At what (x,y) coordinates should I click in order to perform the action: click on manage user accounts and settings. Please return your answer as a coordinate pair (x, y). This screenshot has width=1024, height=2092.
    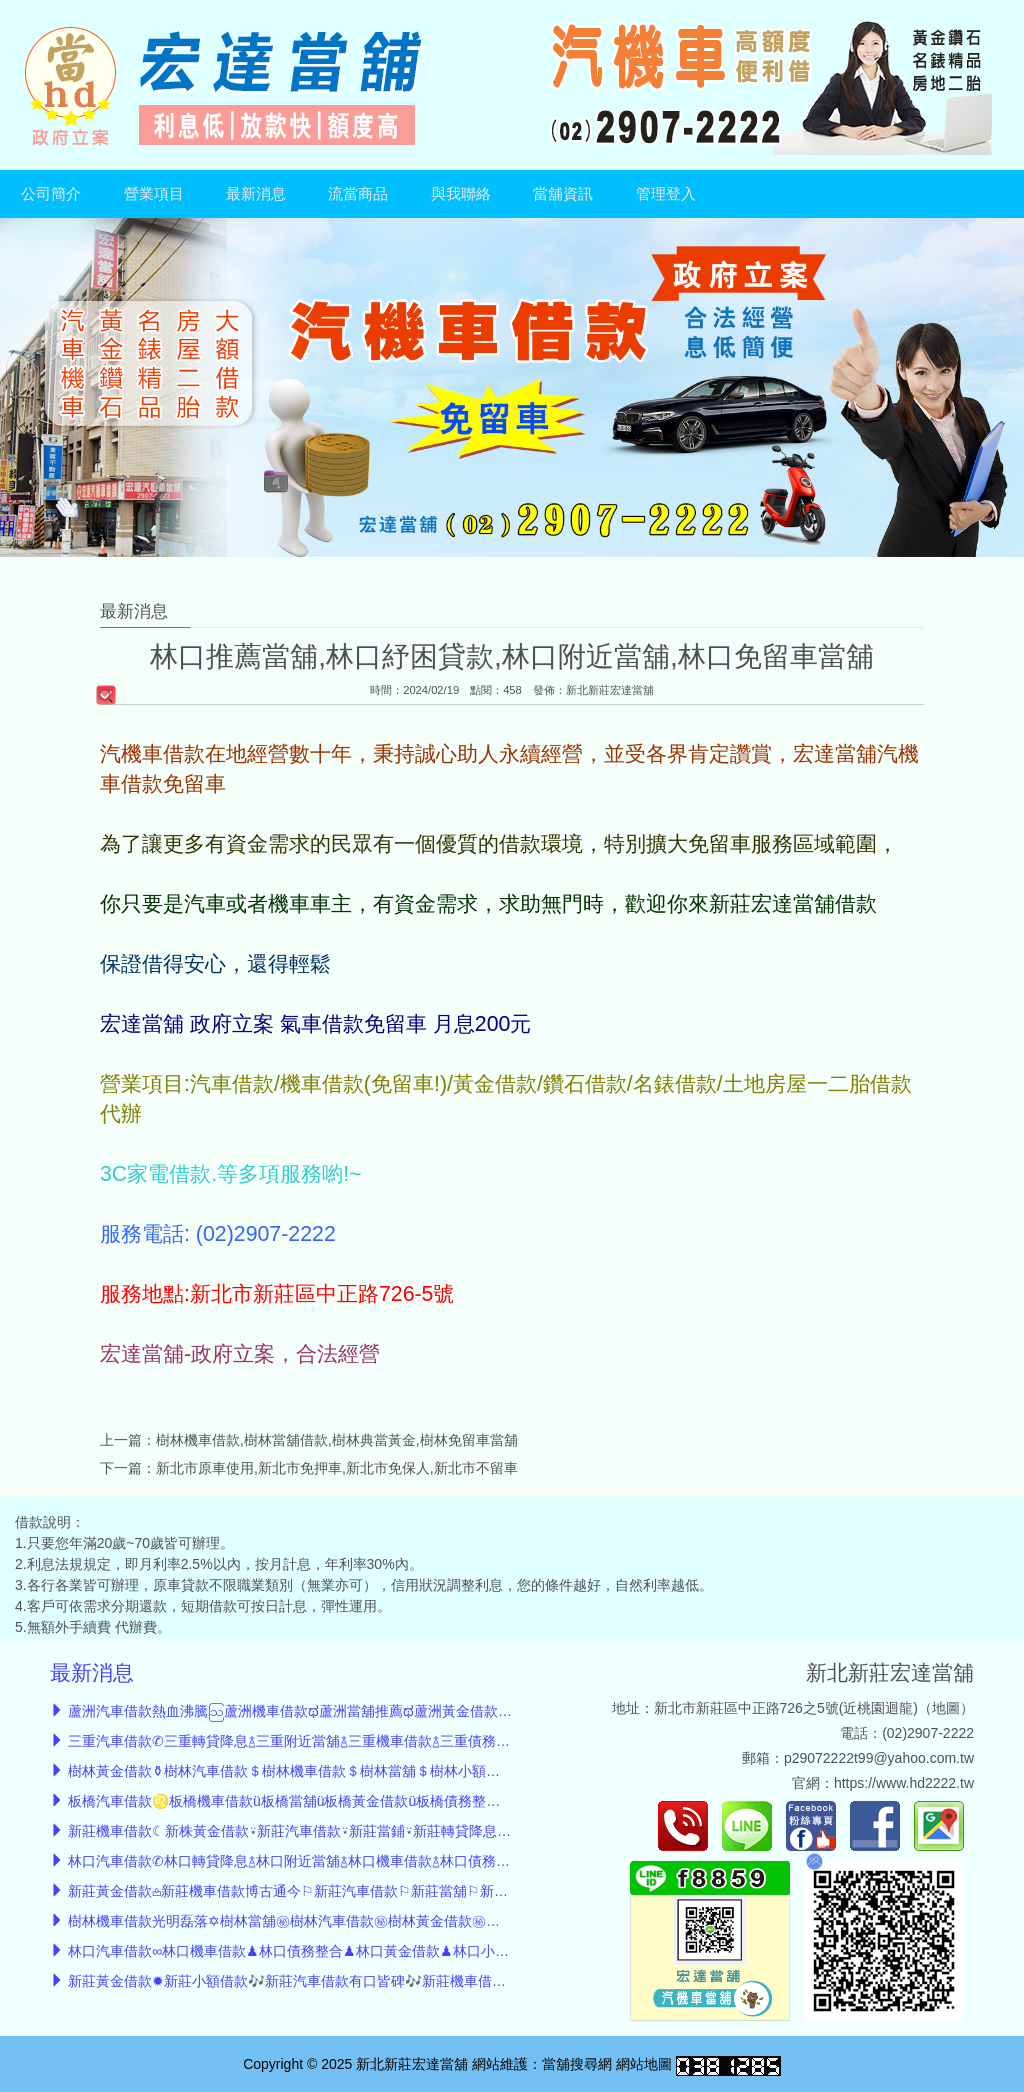
    Looking at the image, I should click on (814, 1861).